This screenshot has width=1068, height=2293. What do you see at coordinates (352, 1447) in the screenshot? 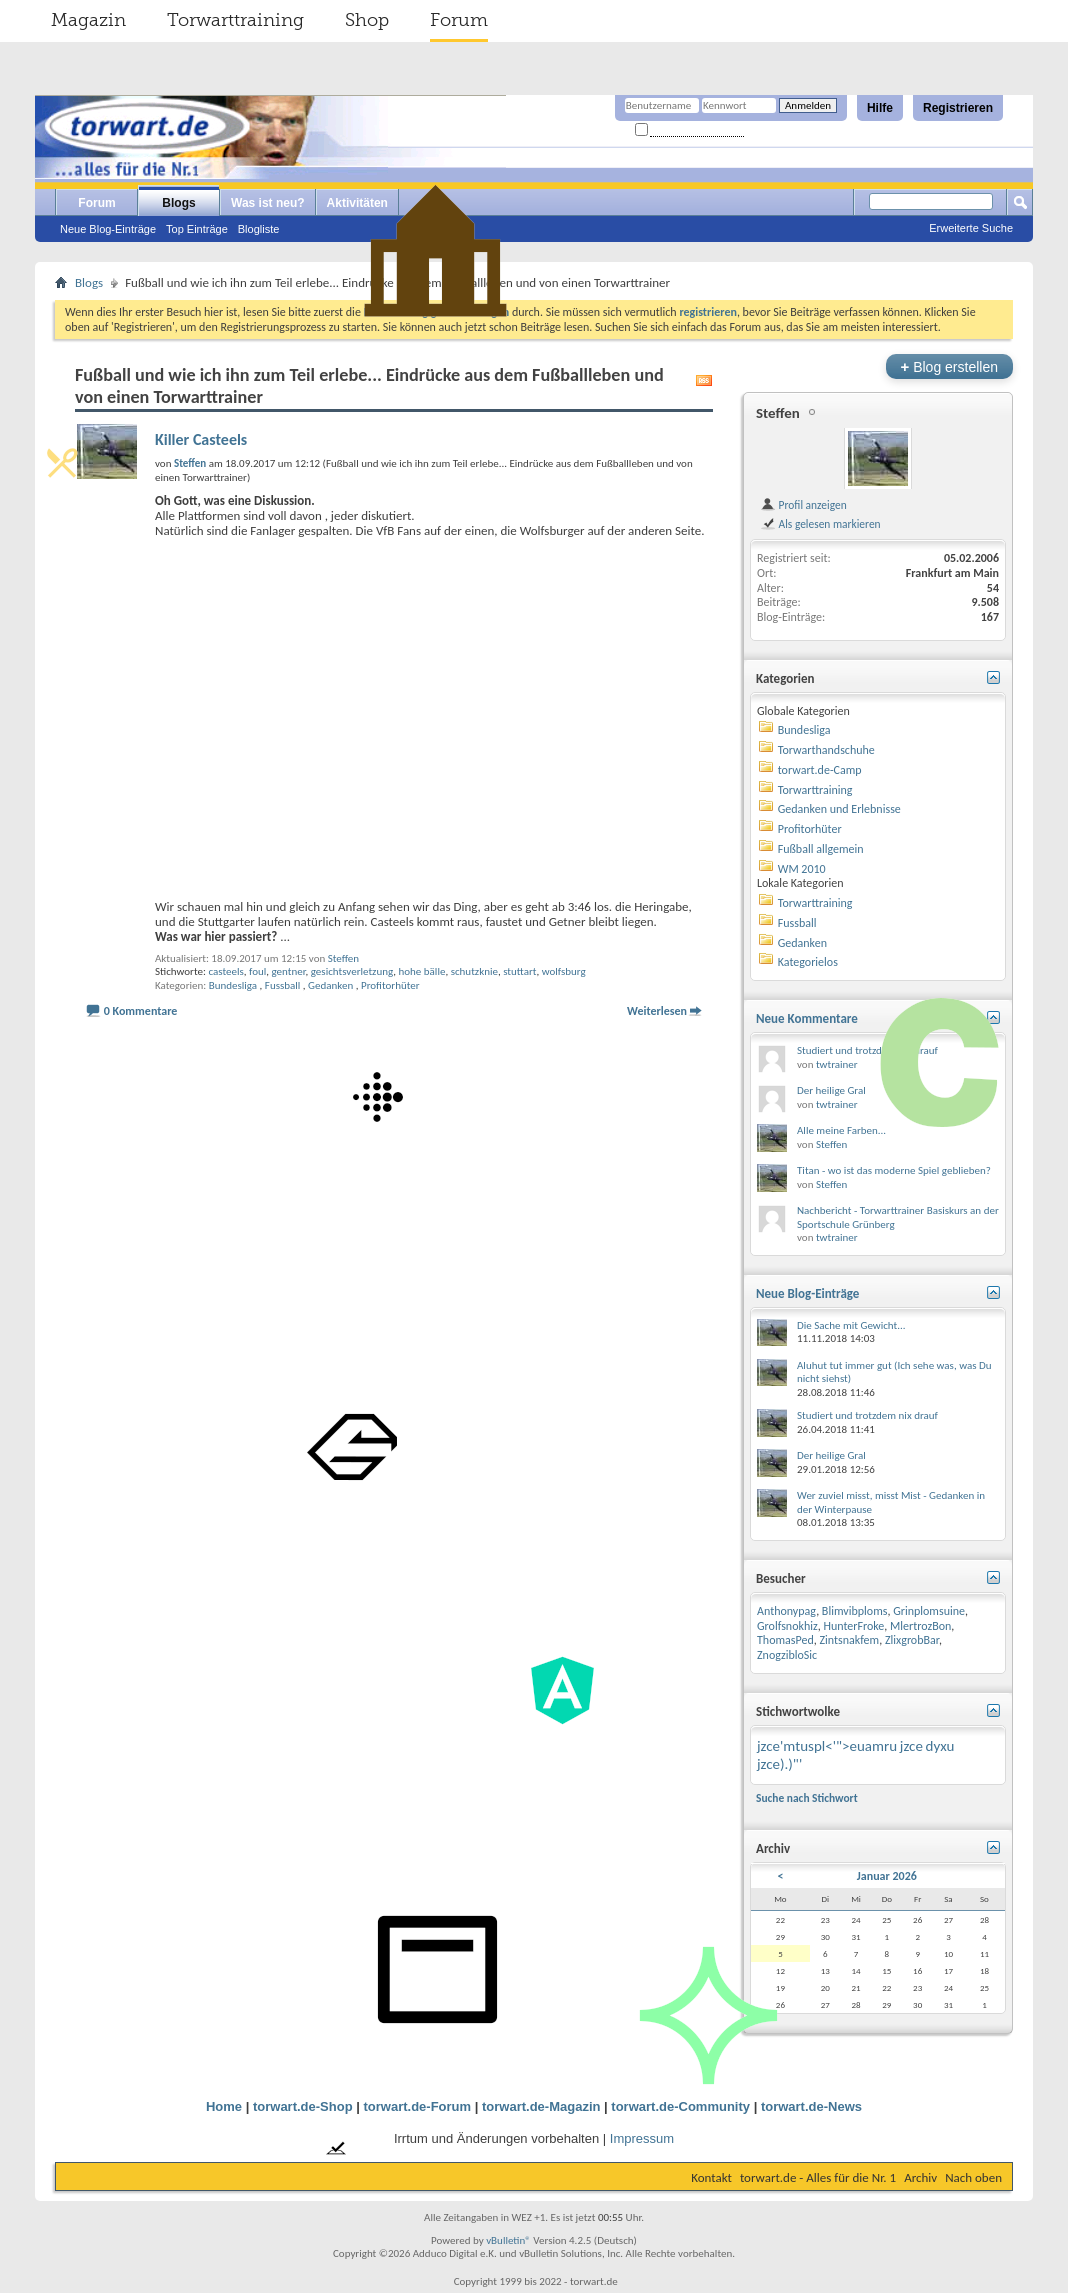
I see `garuda linux operating system logo` at bounding box center [352, 1447].